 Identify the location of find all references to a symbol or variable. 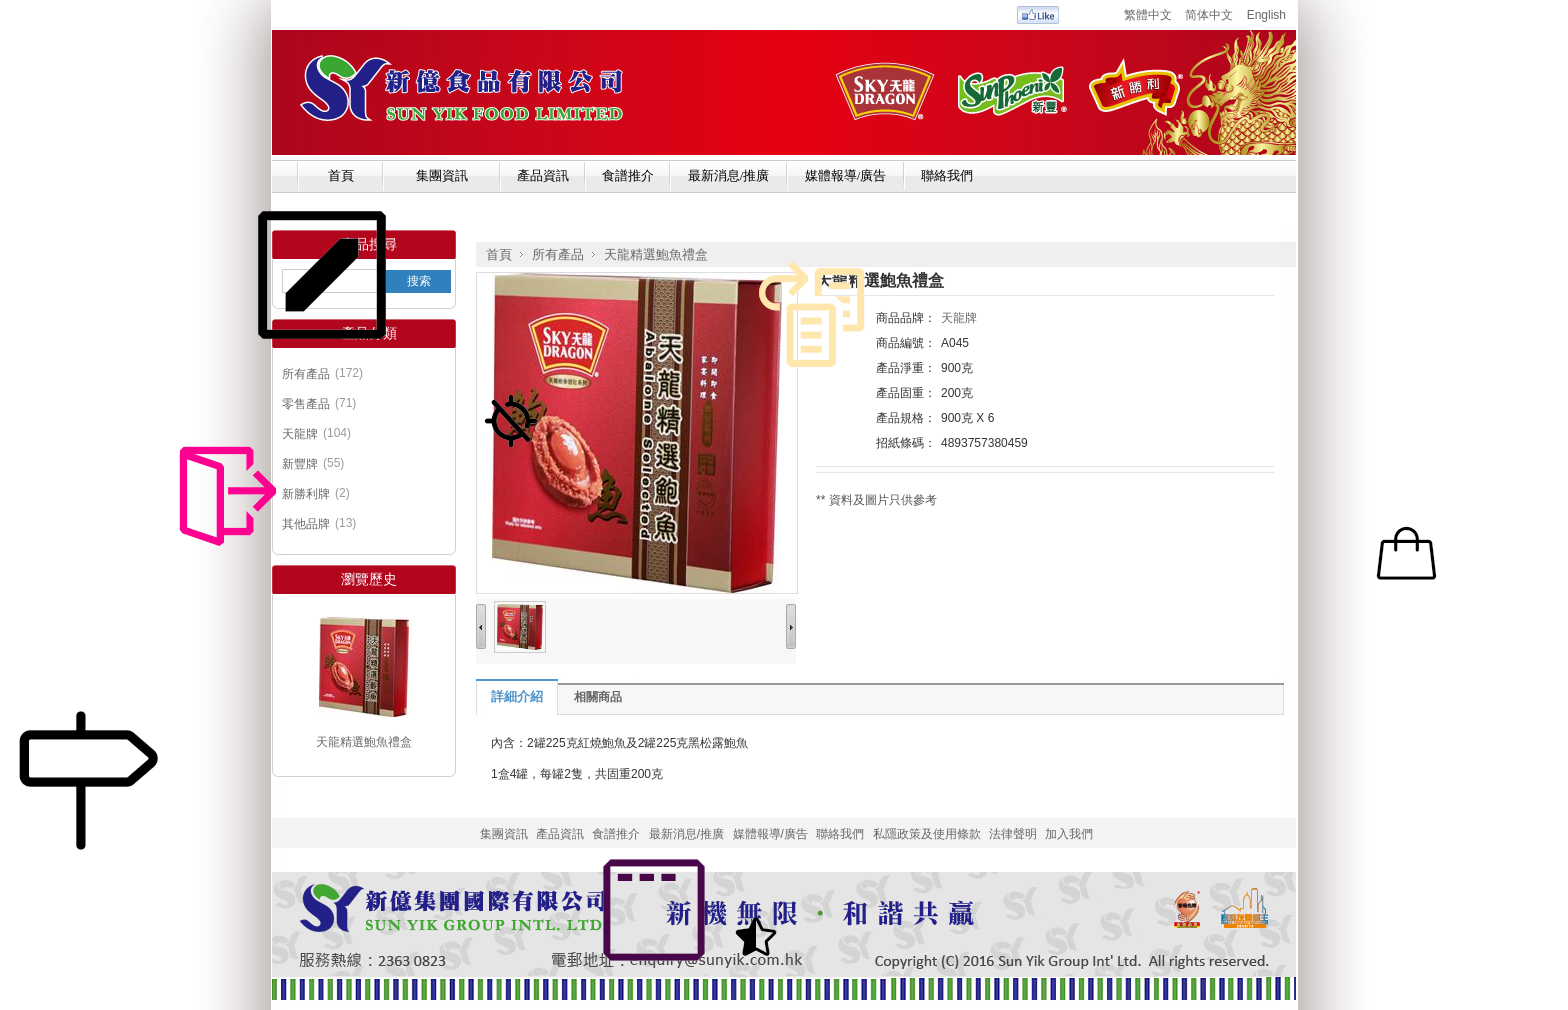
(812, 314).